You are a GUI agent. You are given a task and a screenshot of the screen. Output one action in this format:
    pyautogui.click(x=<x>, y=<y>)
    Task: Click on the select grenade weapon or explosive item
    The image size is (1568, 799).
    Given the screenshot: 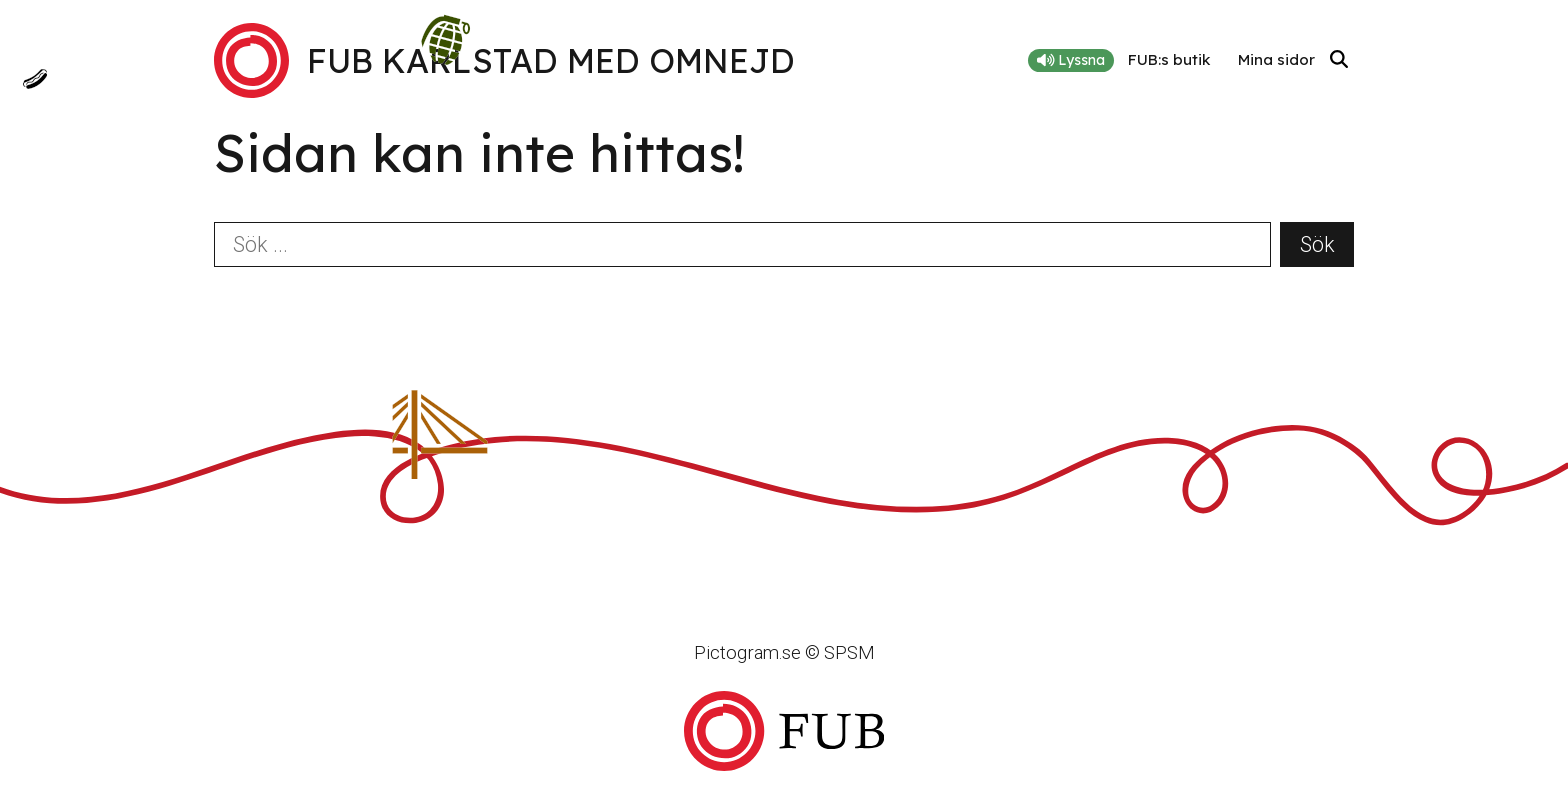 What is the action you would take?
    pyautogui.click(x=444, y=39)
    